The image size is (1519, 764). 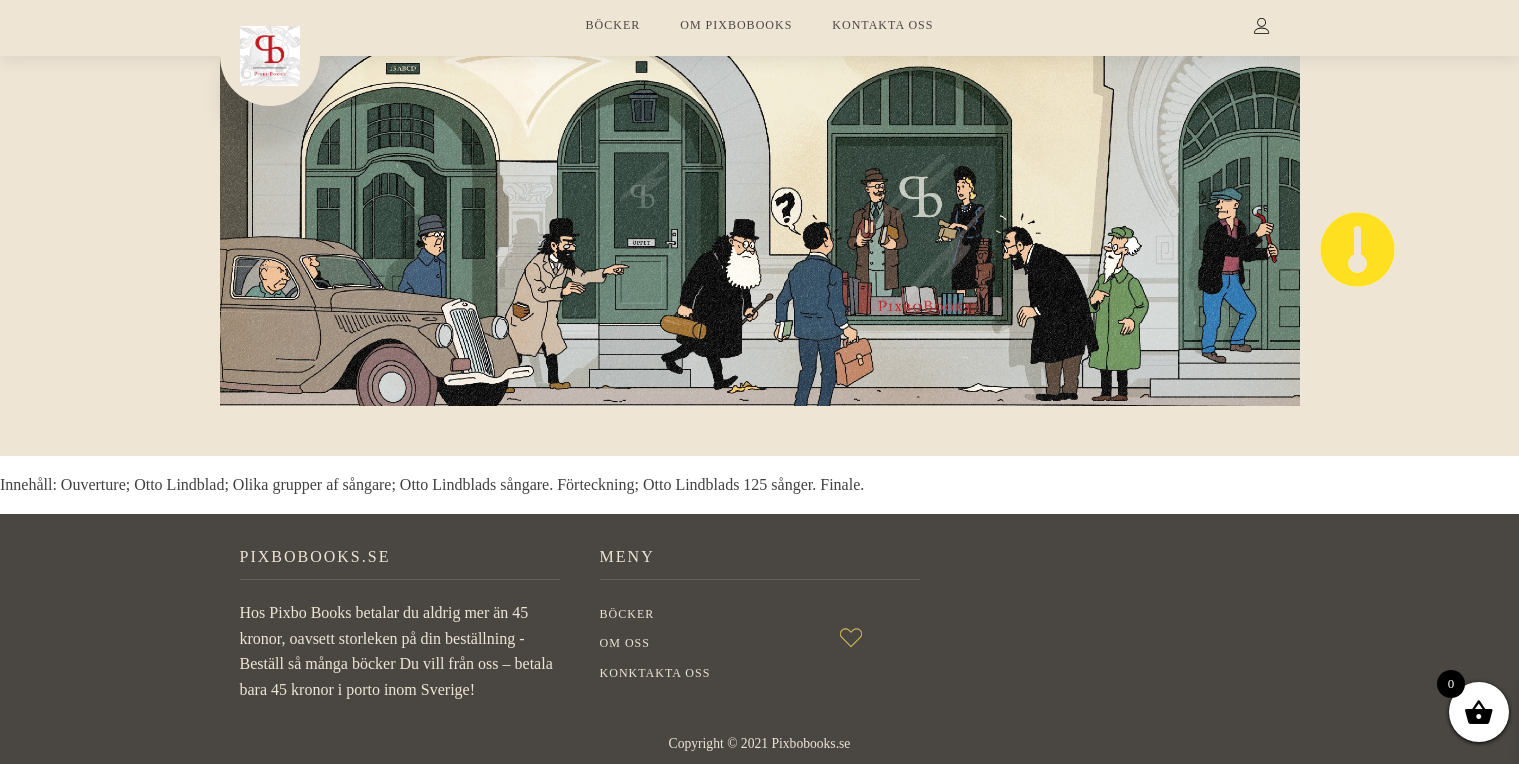 I want to click on empty placeholder icon for spacing or alignment, so click(x=1028, y=577).